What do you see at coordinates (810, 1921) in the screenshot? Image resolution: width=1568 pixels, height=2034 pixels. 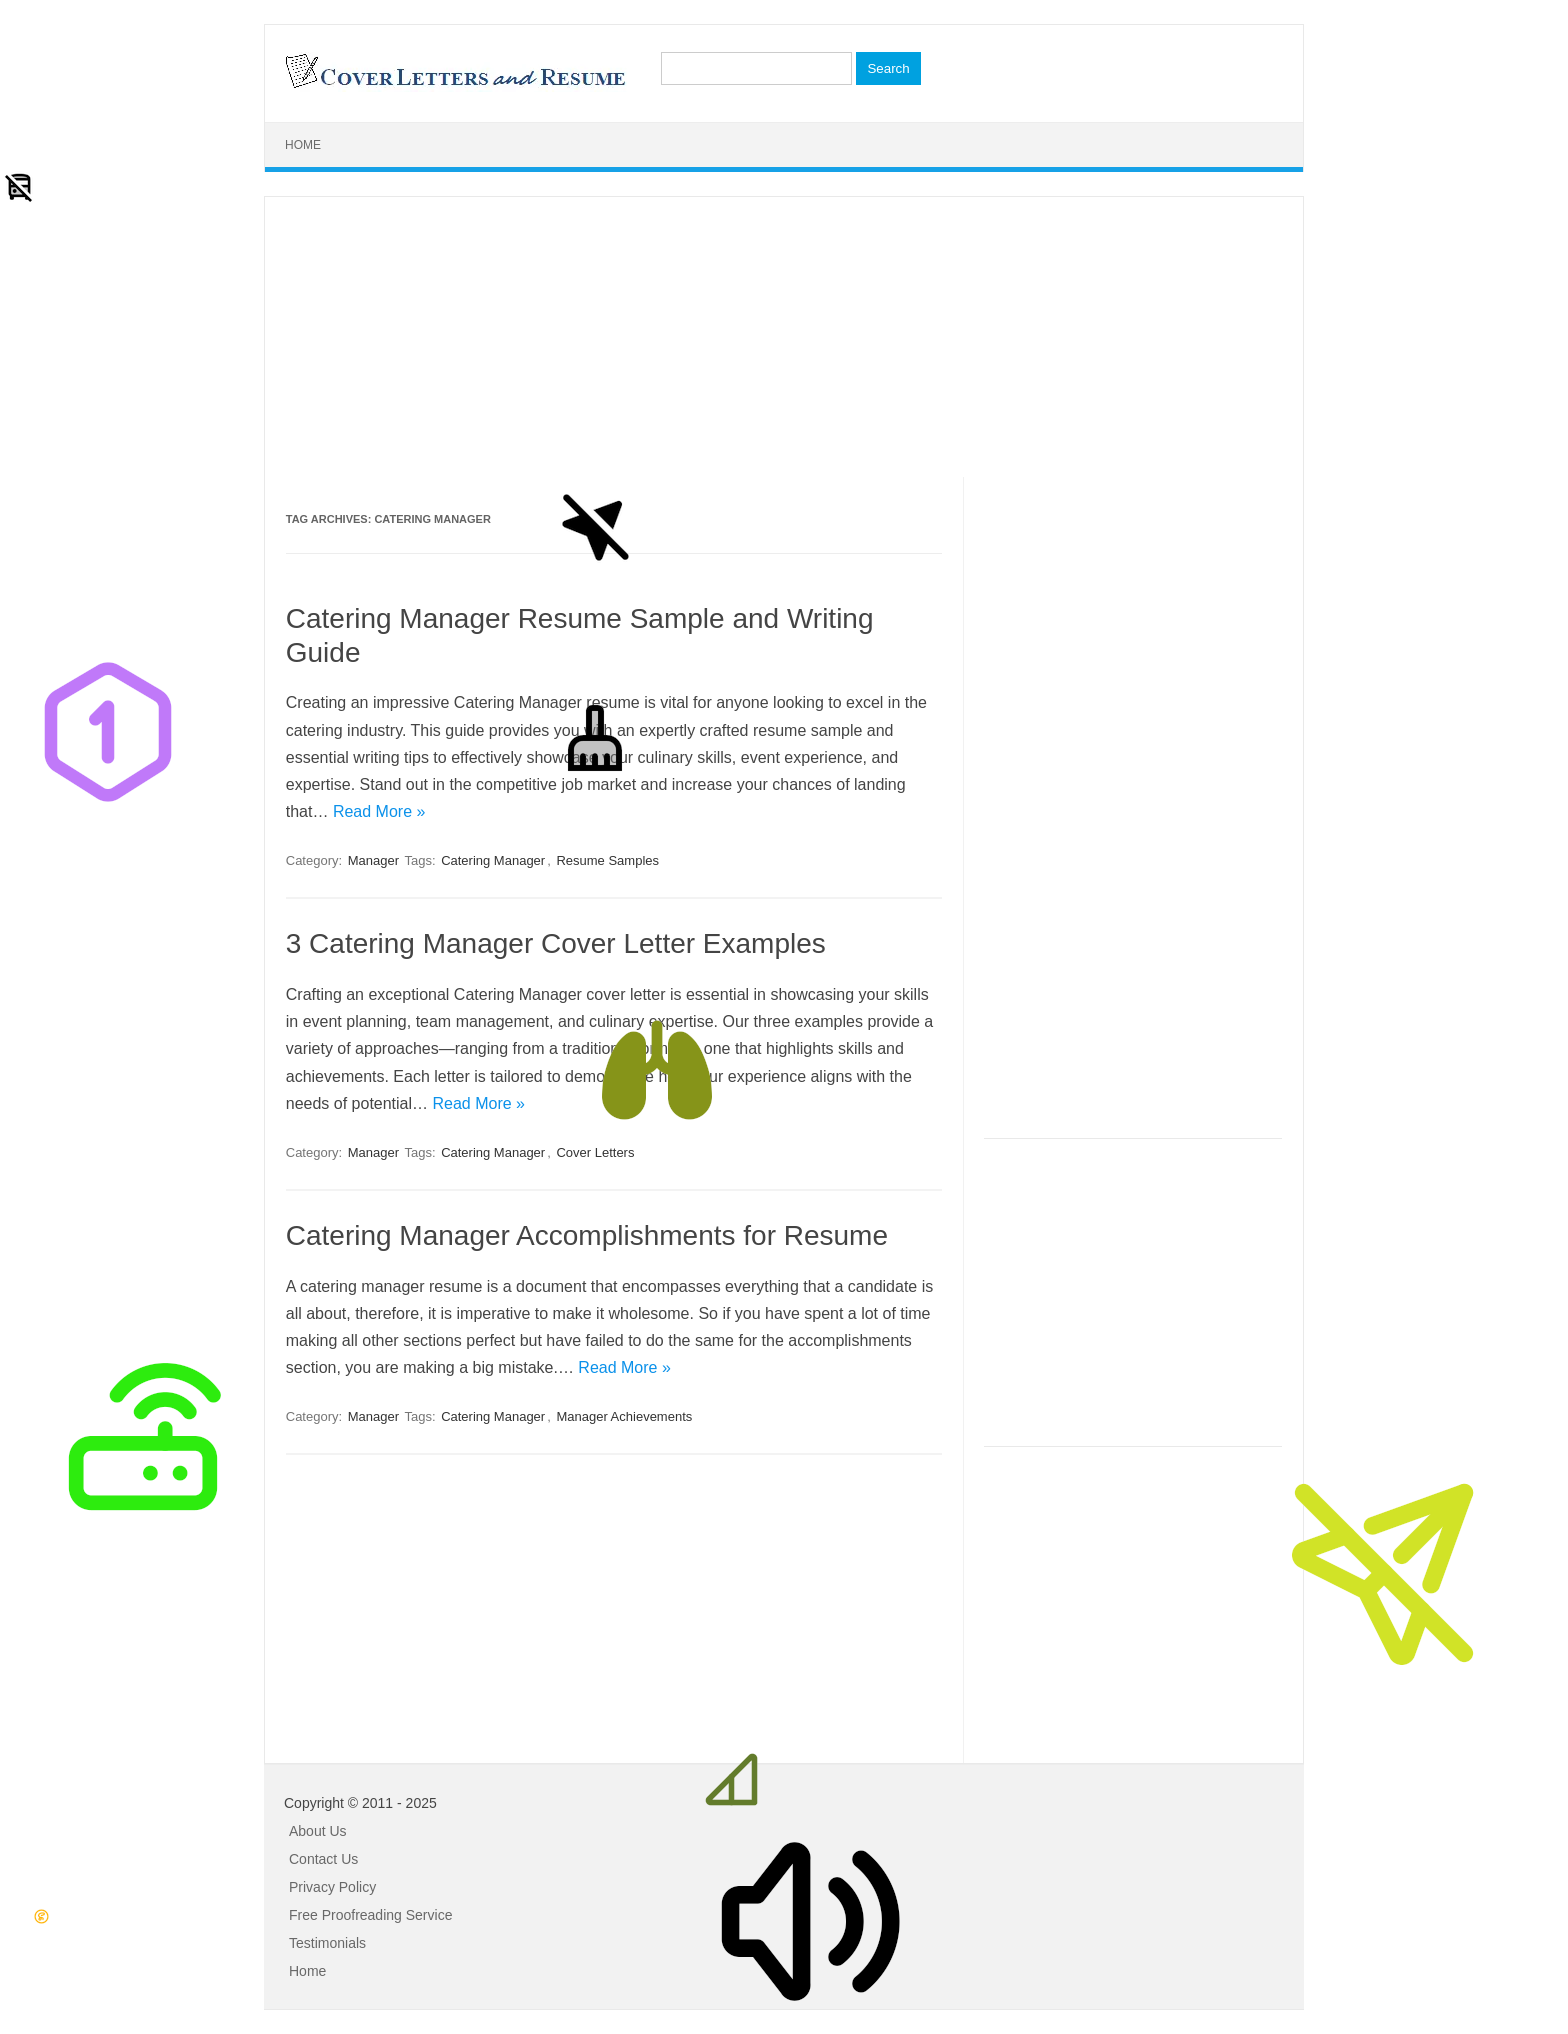 I see `adjust audio volume settings` at bounding box center [810, 1921].